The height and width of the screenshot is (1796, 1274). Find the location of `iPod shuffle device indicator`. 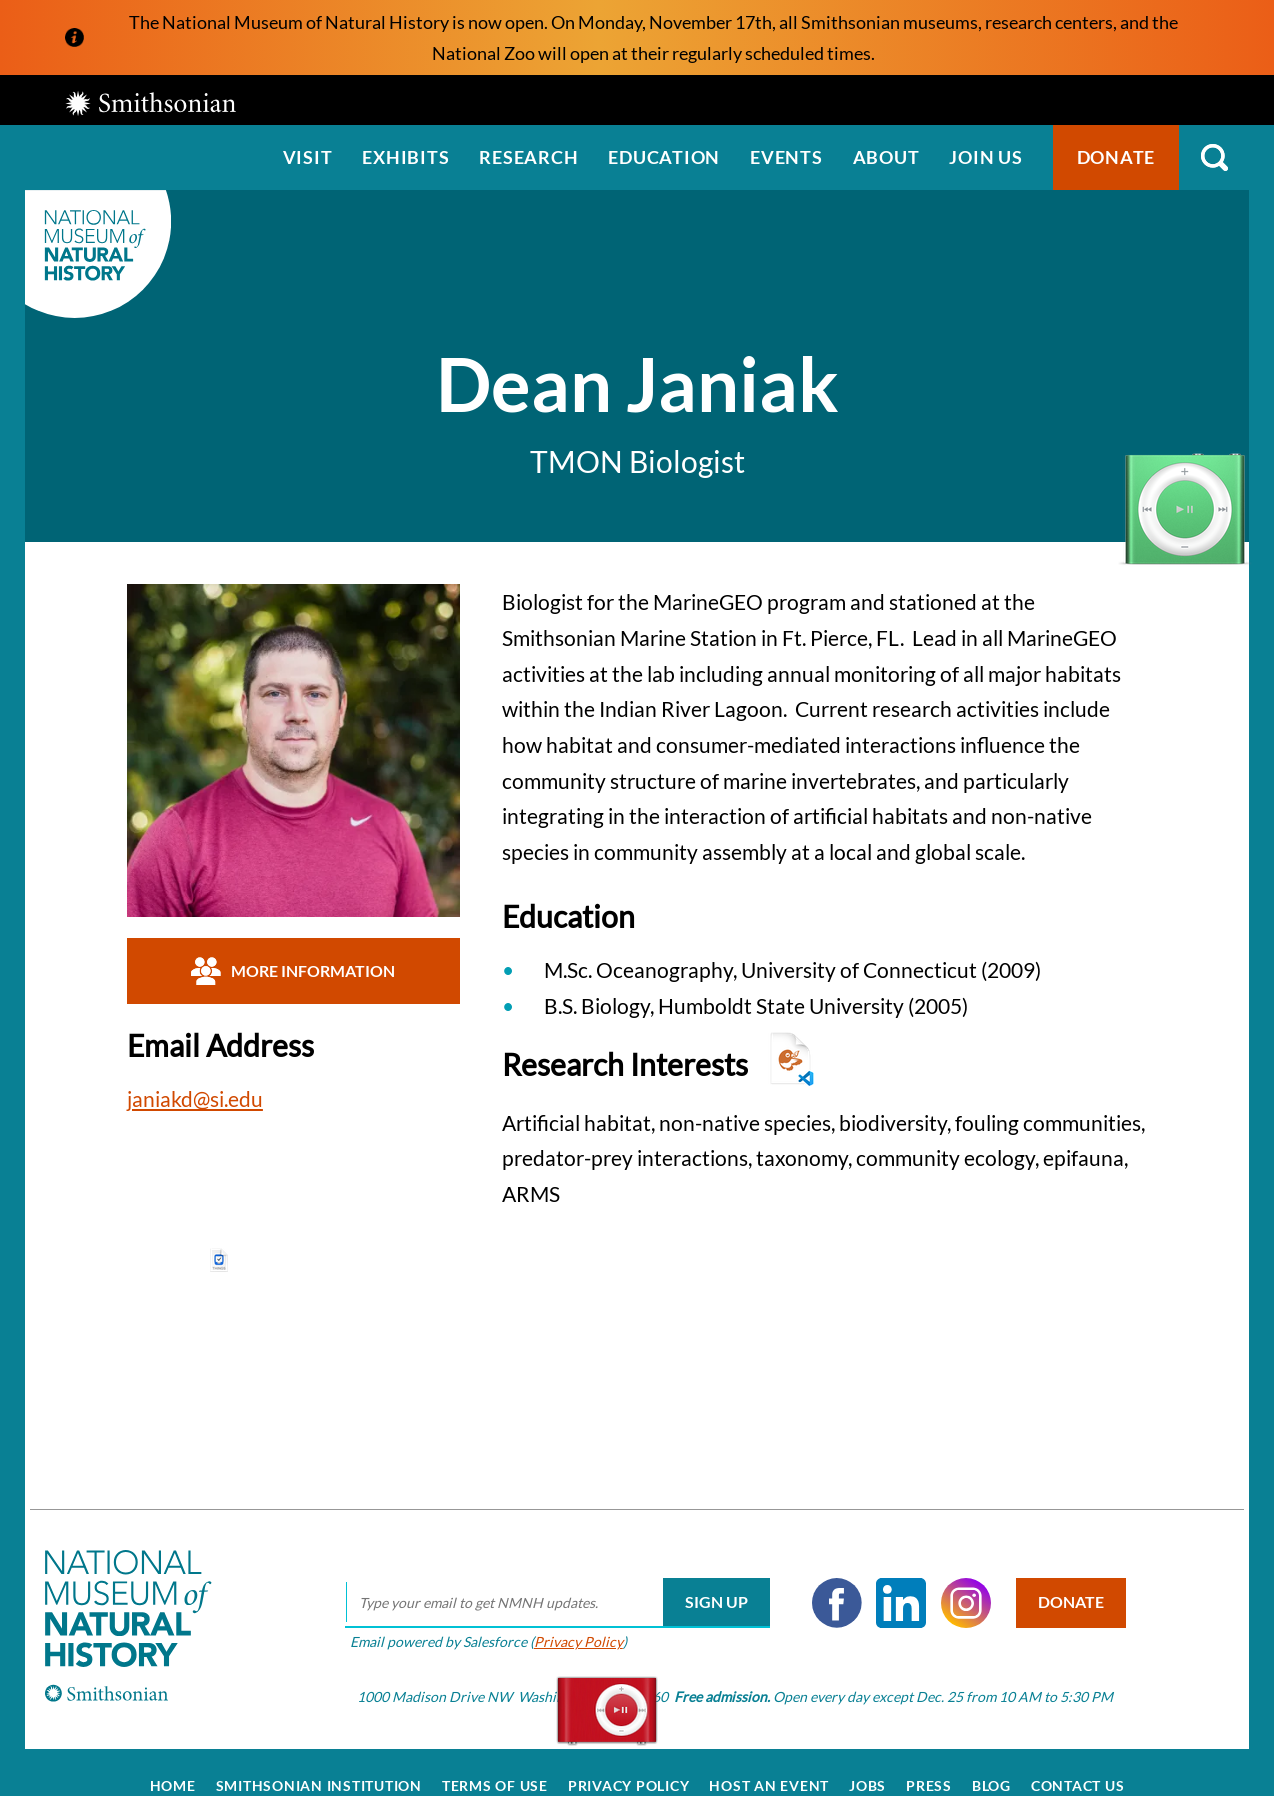

iPod shuffle device indicator is located at coordinates (607, 1692).